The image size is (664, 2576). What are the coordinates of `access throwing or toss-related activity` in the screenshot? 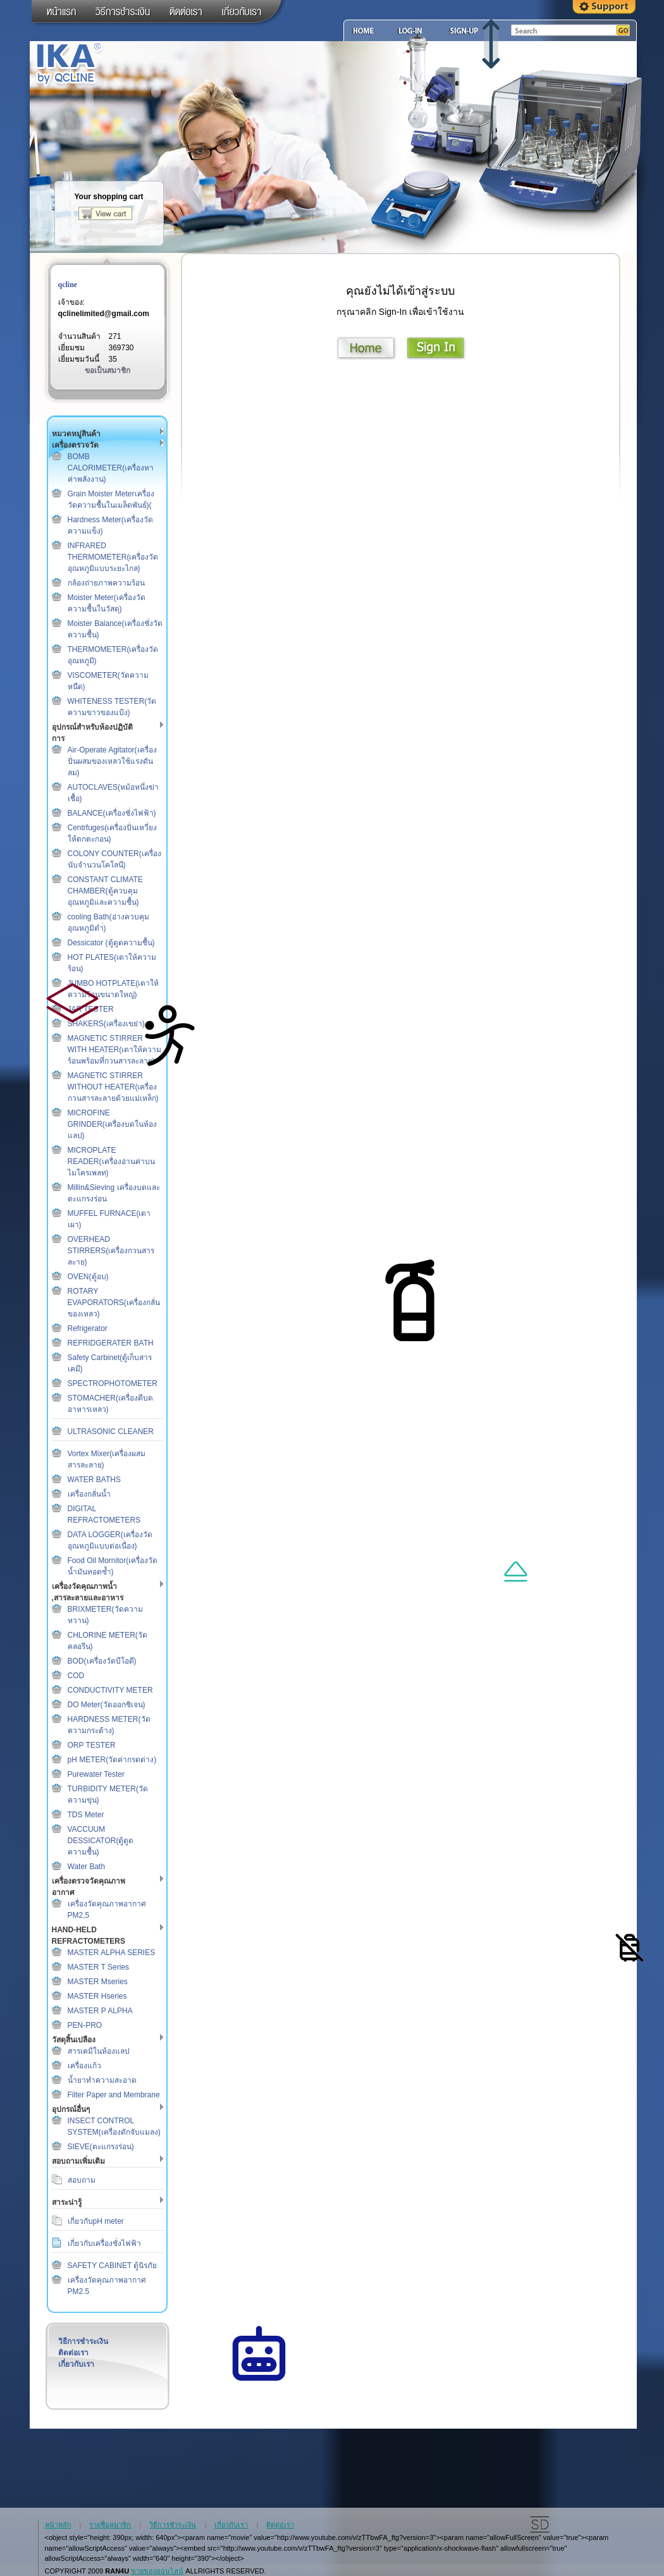 It's located at (168, 1034).